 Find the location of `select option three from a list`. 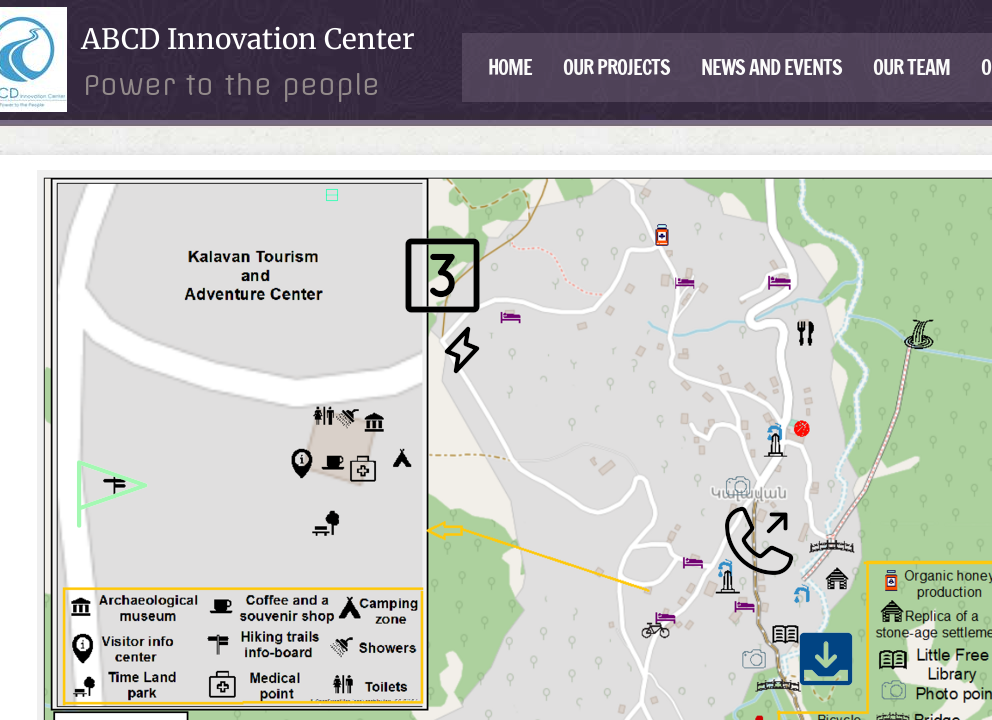

select option three from a list is located at coordinates (442, 275).